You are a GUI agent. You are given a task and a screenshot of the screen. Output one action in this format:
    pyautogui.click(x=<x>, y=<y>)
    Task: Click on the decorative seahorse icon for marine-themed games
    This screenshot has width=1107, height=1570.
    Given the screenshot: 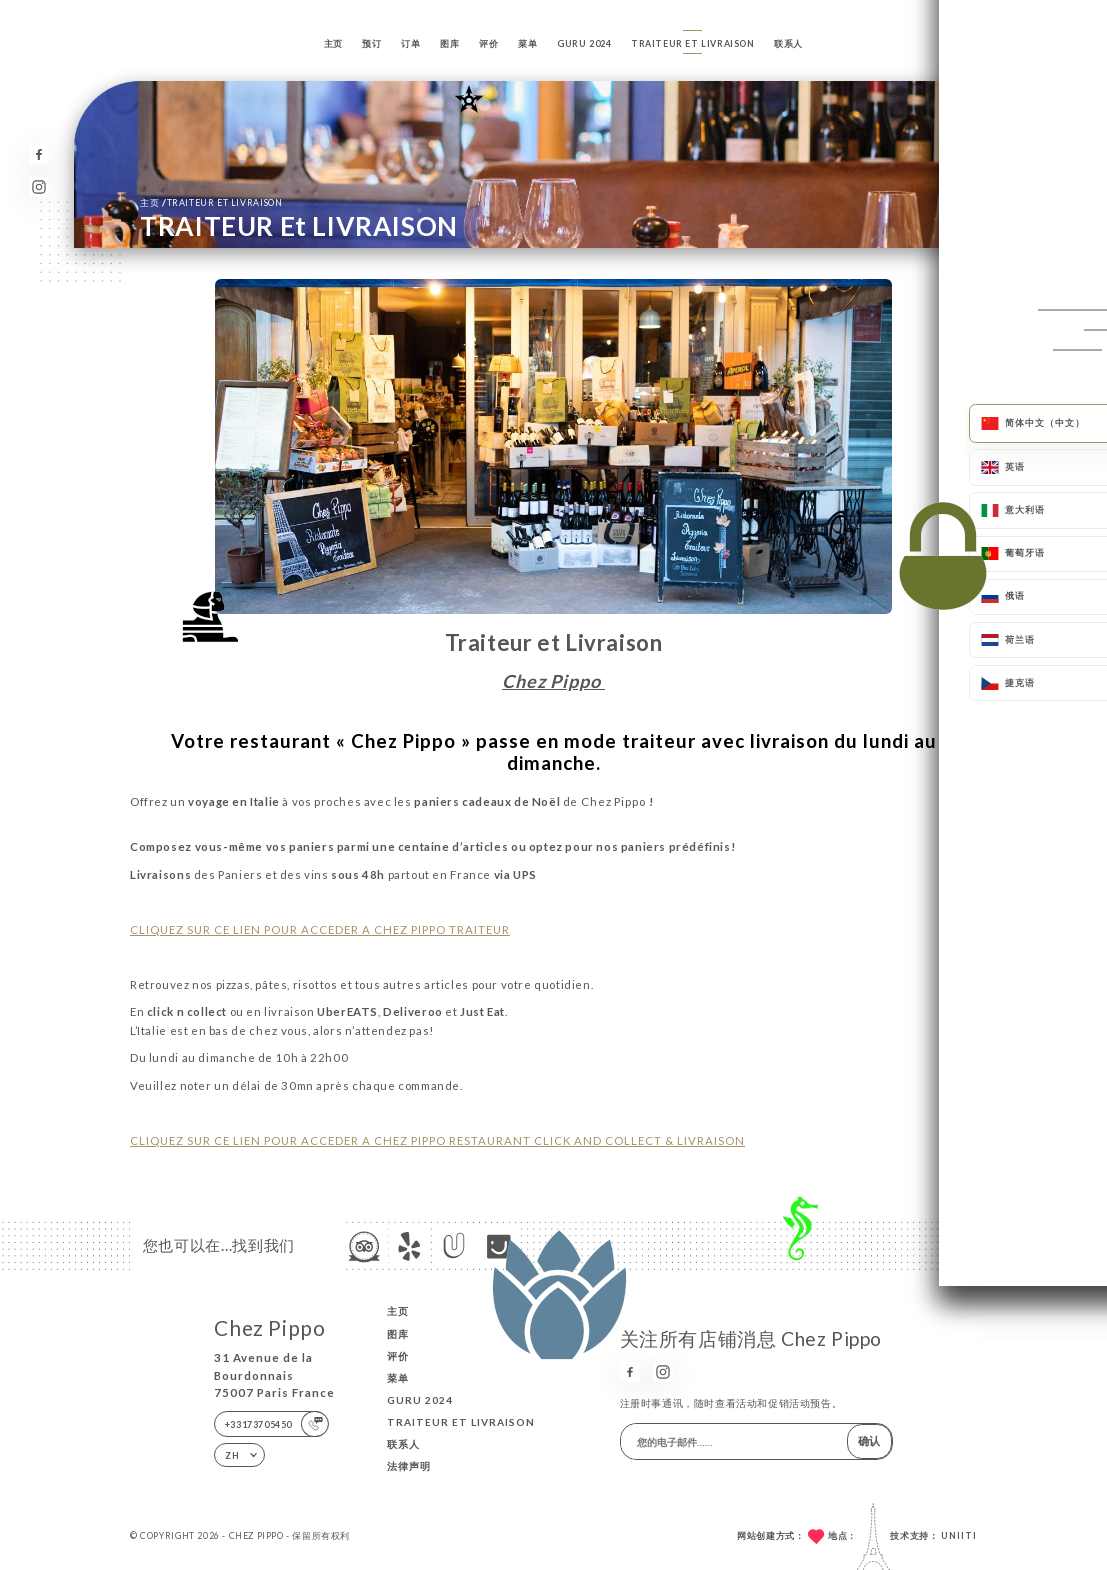 What is the action you would take?
    pyautogui.click(x=800, y=1228)
    